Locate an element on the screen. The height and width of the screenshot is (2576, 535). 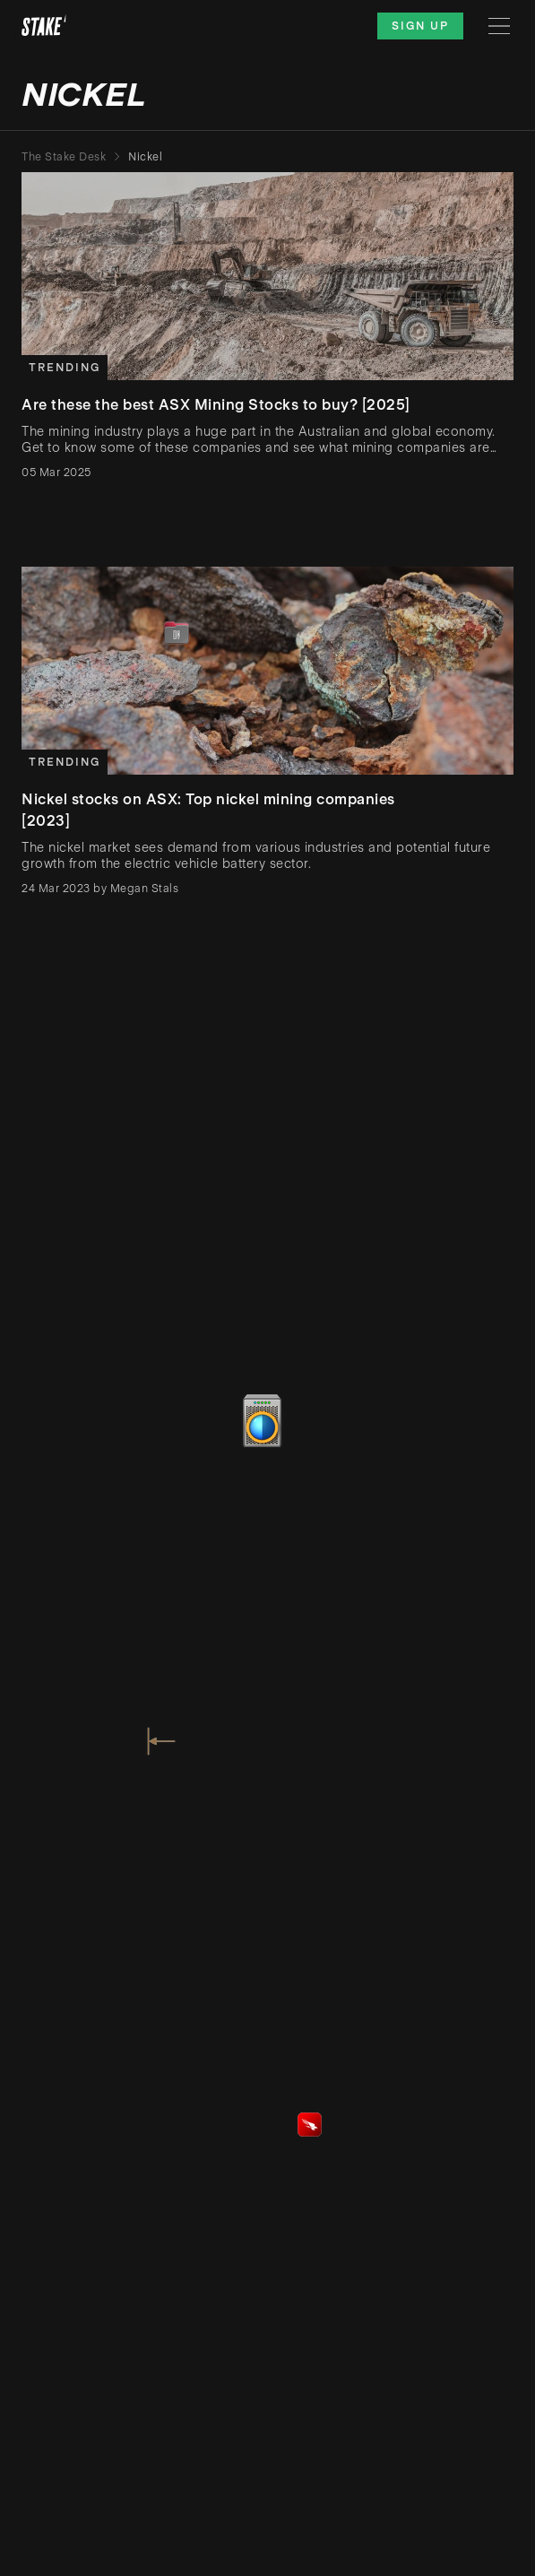
open templates folder is located at coordinates (177, 632).